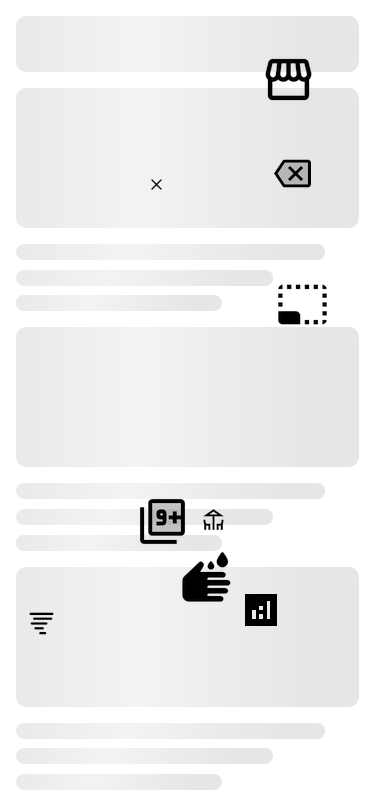  I want to click on access outdoor or patio-related features, so click(213, 519).